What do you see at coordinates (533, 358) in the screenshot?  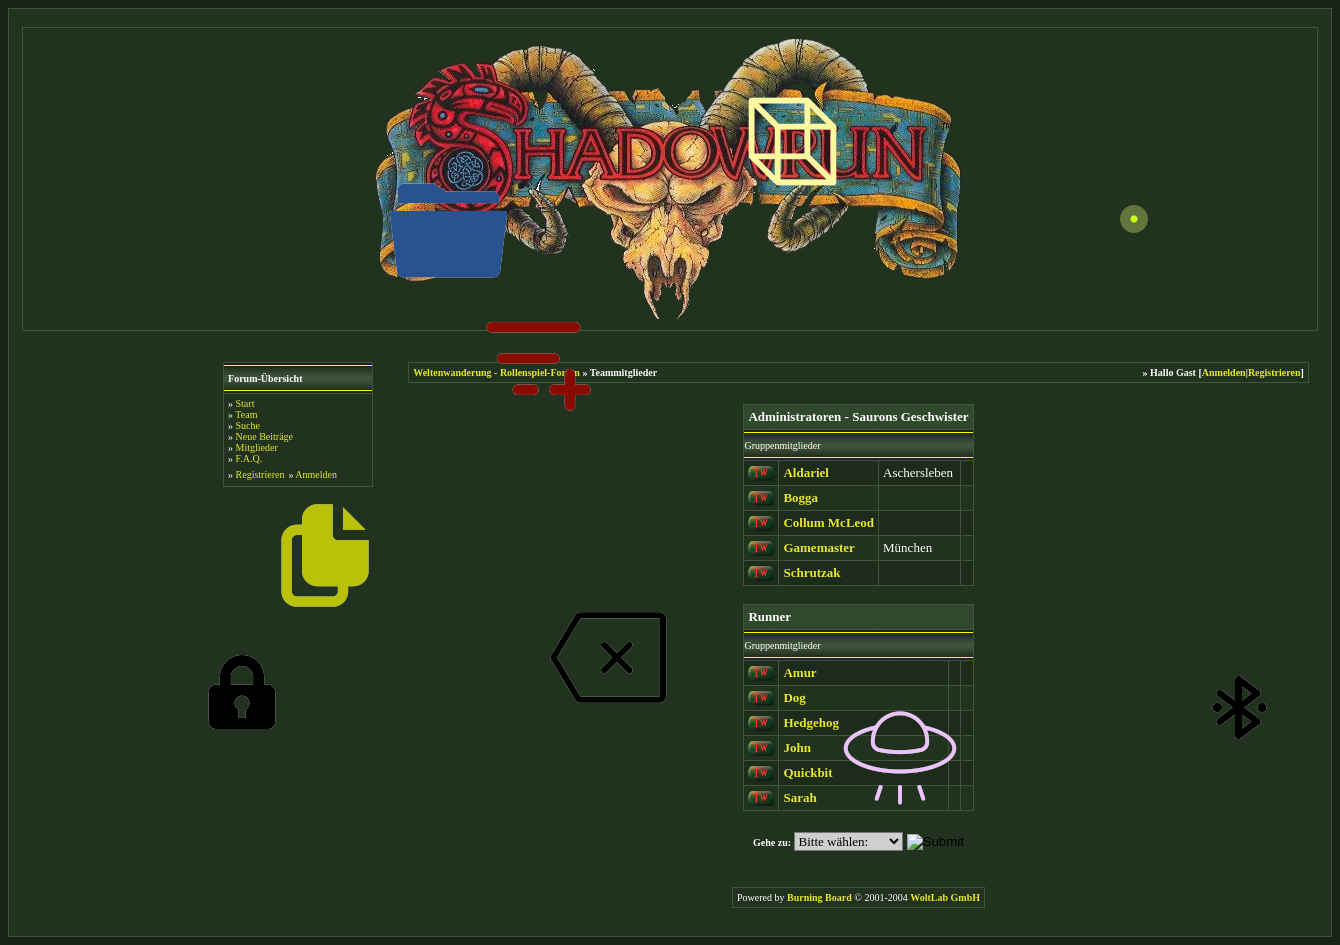 I see `add a new filter criteria` at bounding box center [533, 358].